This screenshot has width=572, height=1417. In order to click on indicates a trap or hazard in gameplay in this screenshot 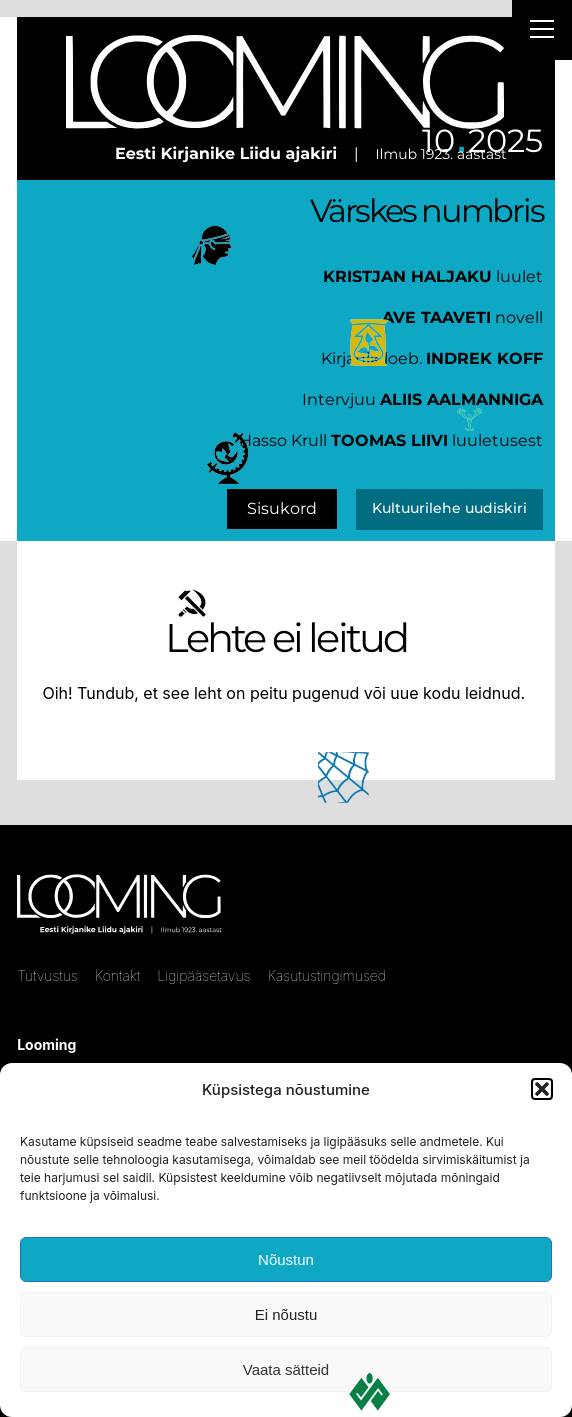, I will do `click(469, 418)`.